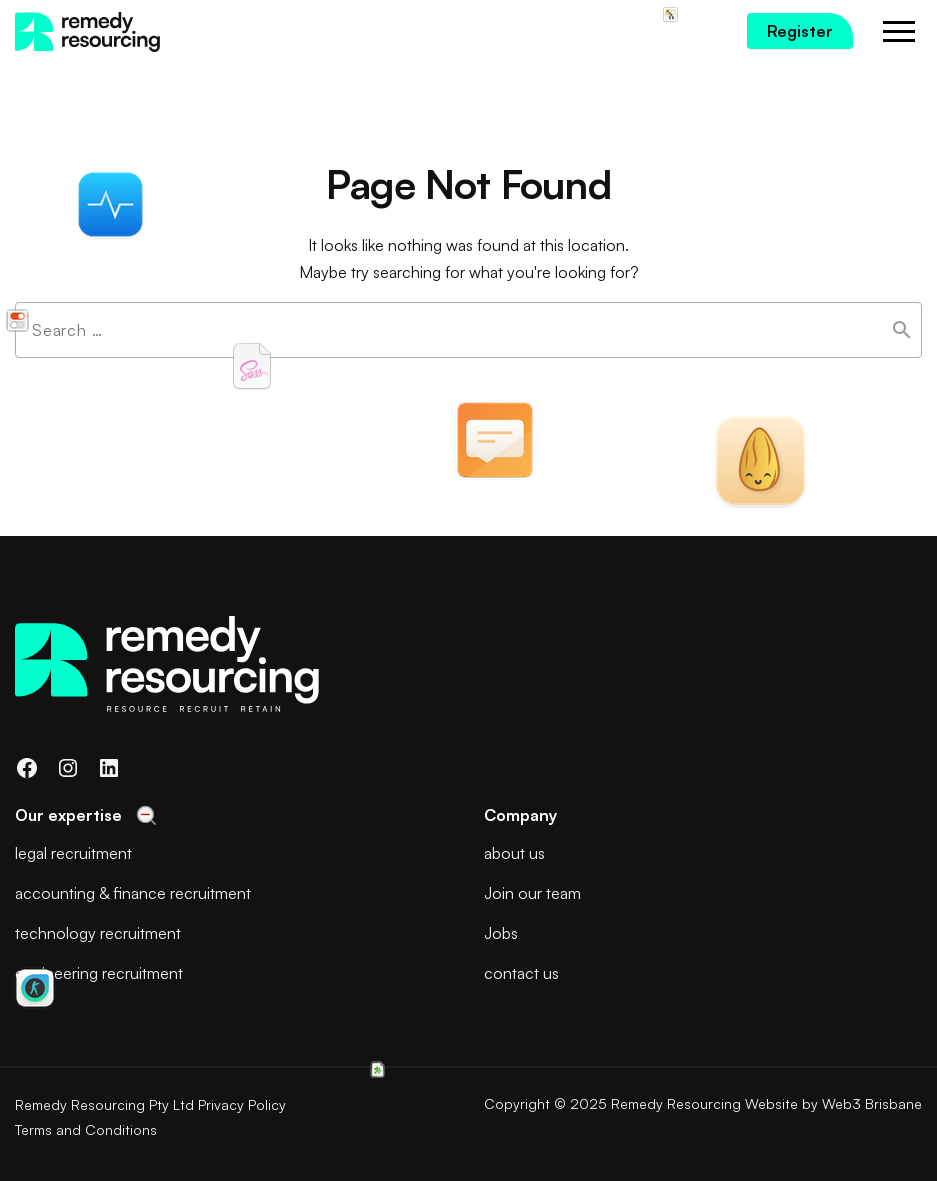 The width and height of the screenshot is (937, 1181). What do you see at coordinates (17, 320) in the screenshot?
I see `open unity tweak tool settings` at bounding box center [17, 320].